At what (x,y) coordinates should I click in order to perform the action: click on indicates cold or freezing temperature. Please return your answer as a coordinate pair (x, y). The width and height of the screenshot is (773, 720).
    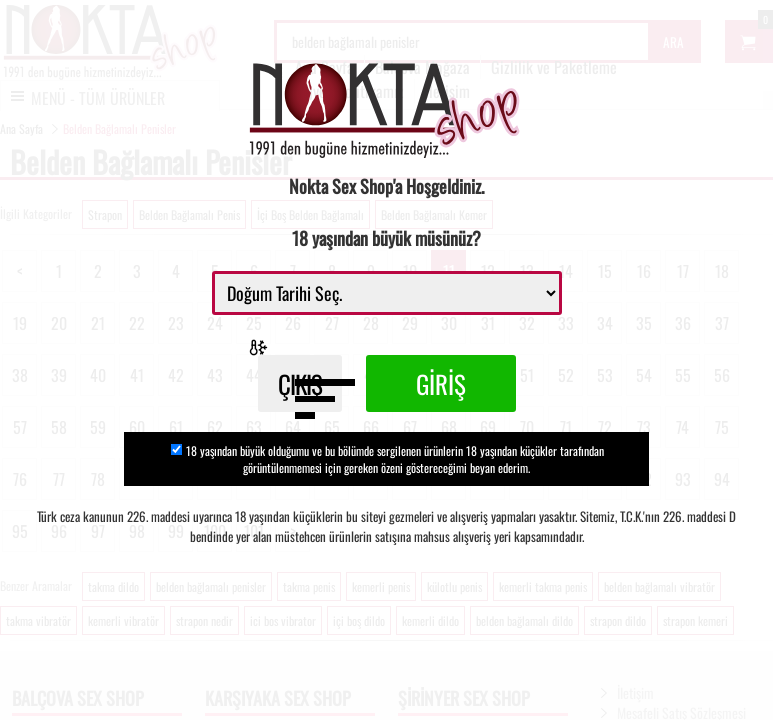
    Looking at the image, I should click on (258, 347).